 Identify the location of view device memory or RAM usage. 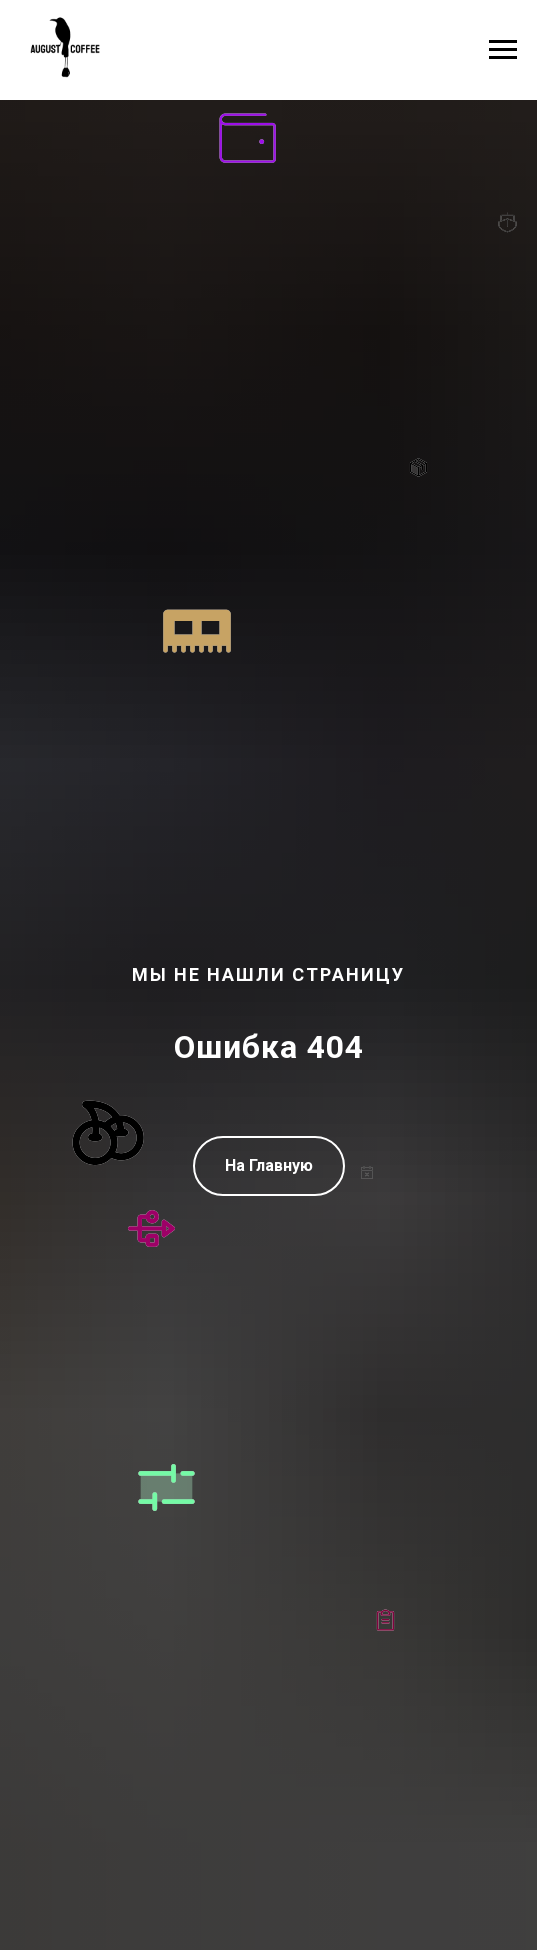
(197, 630).